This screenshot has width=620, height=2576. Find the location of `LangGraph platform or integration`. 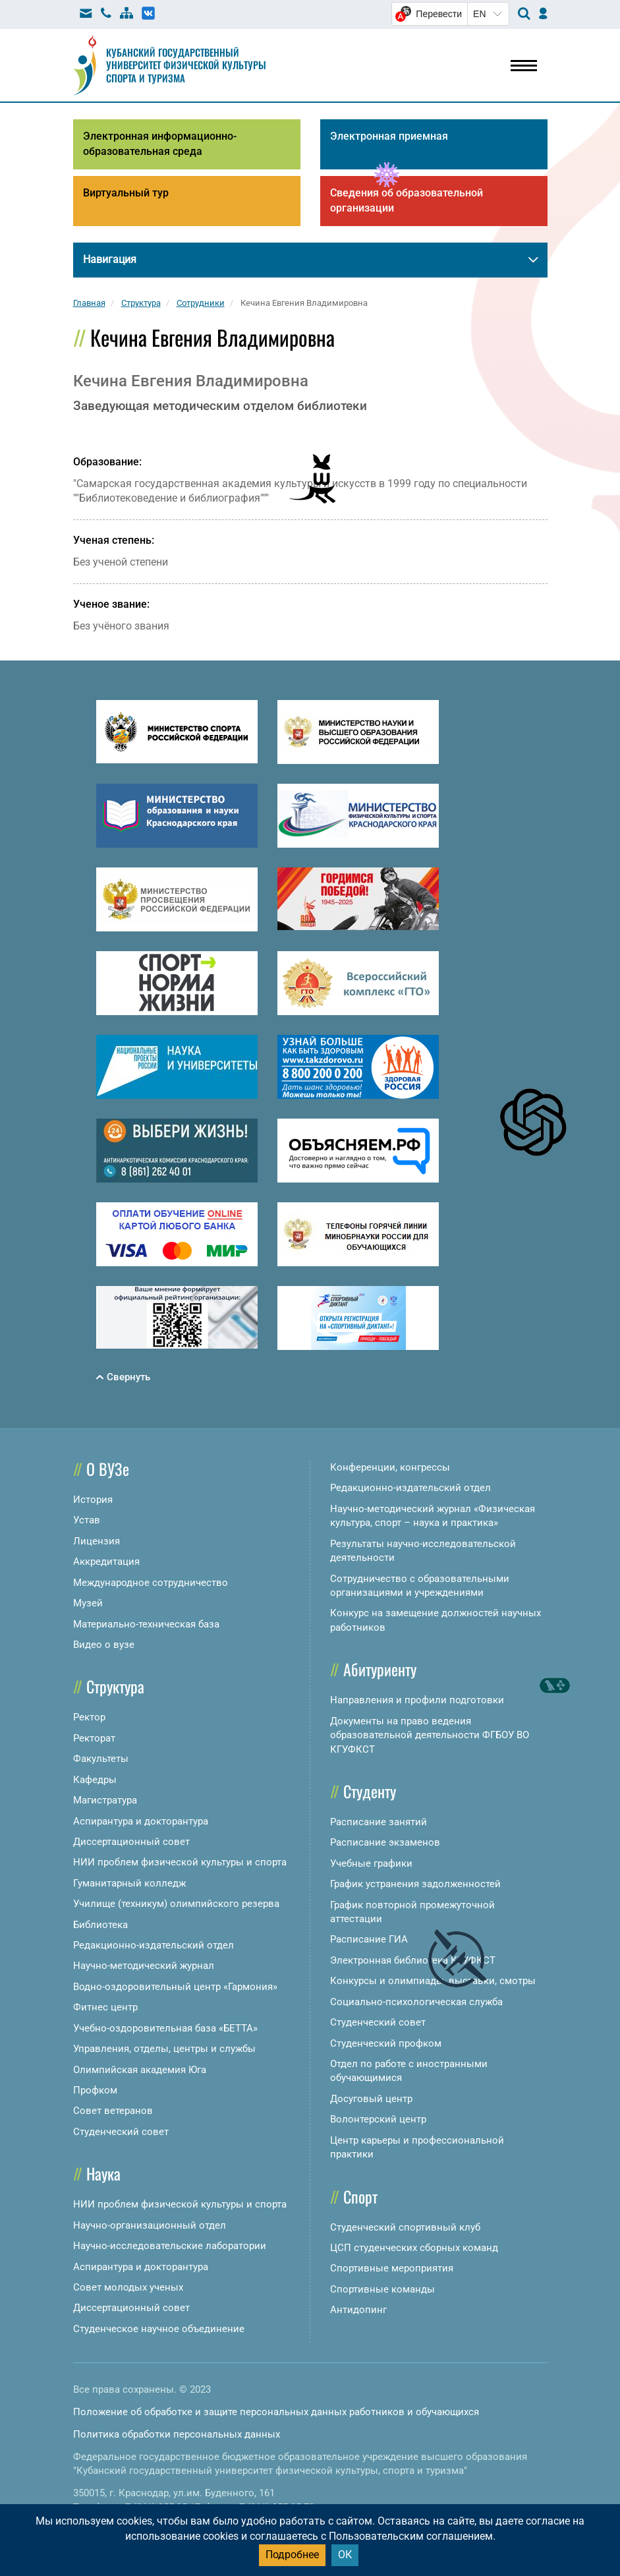

LangGraph platform or integration is located at coordinates (555, 1685).